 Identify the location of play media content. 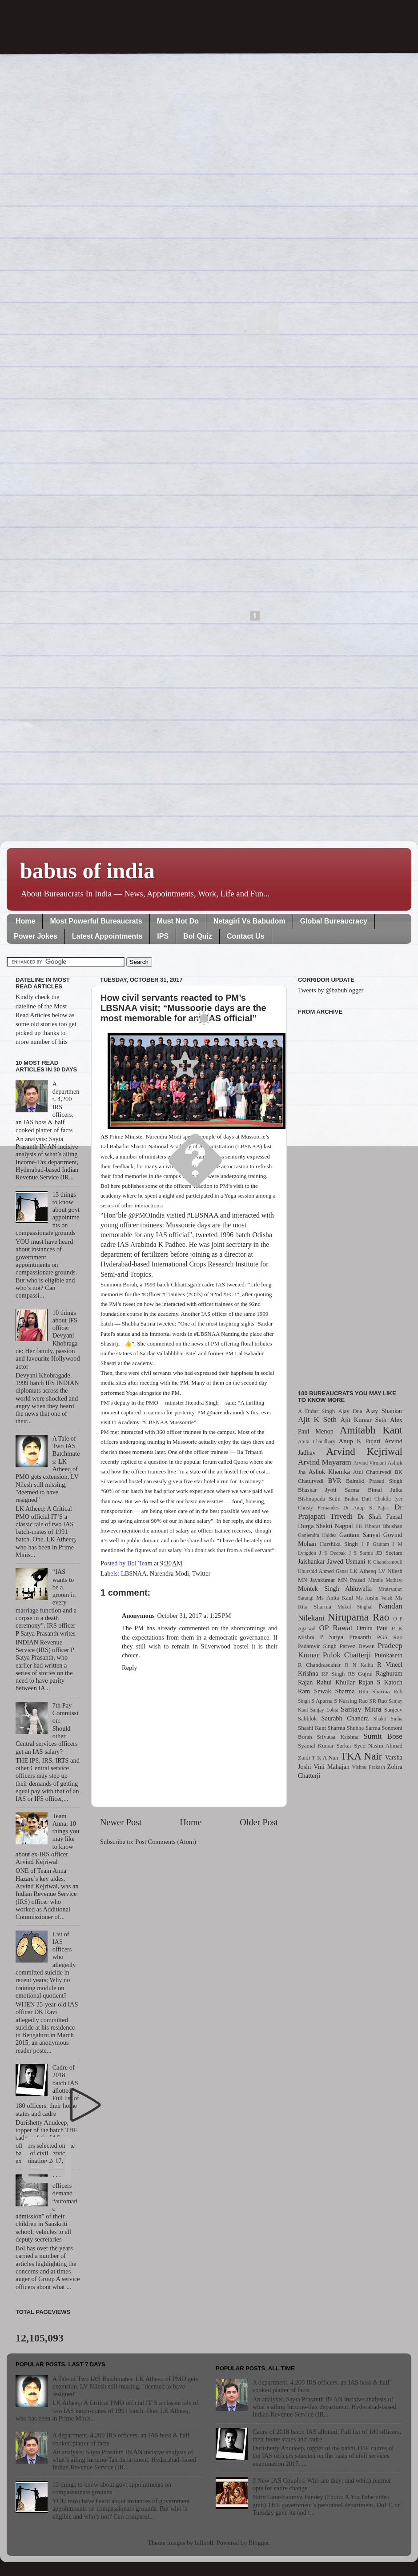
(84, 2105).